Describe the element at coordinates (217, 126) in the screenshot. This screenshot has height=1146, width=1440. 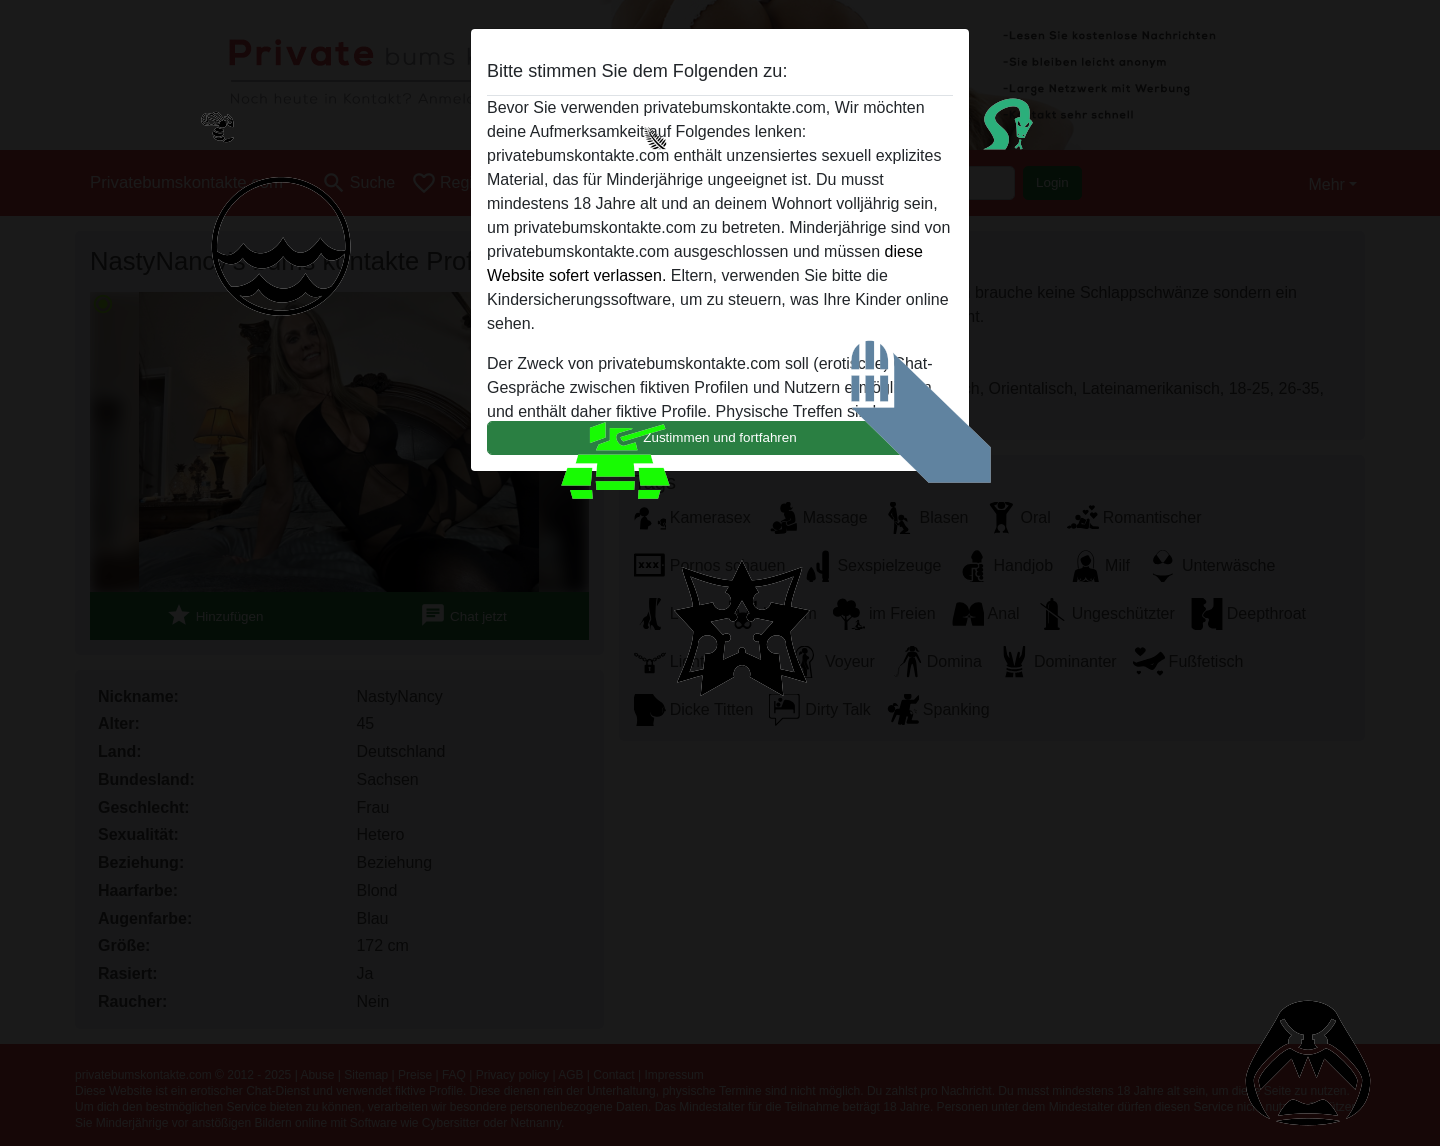
I see `indicates a wasp or bee enemy type` at that location.